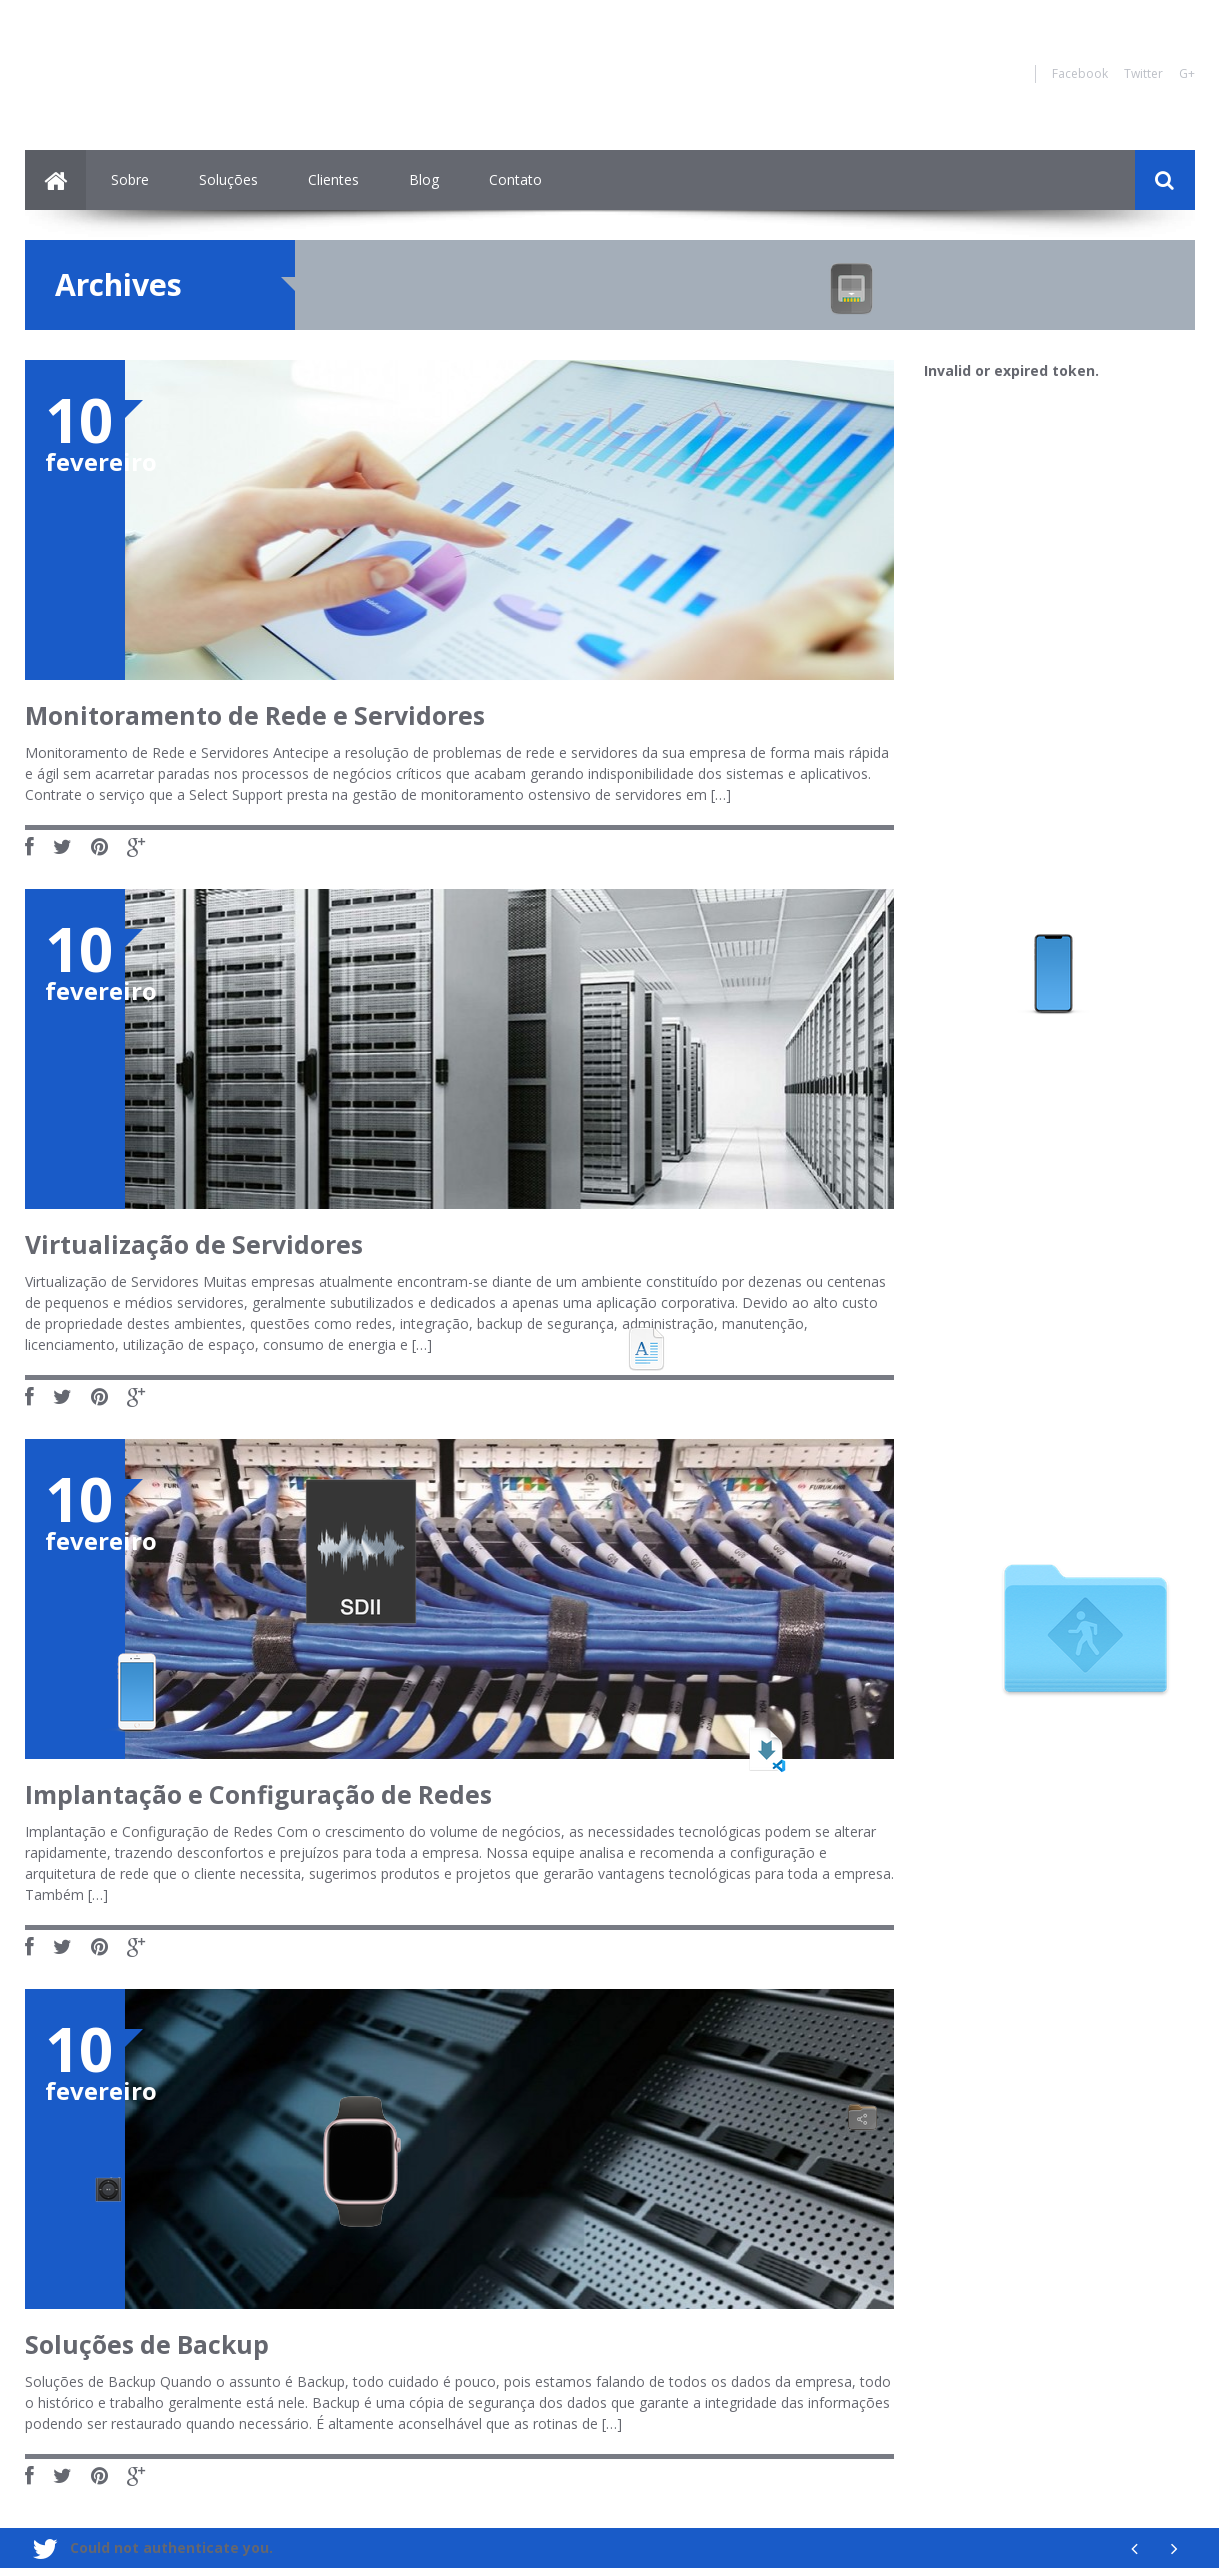  I want to click on connect or manage an iPhone device, so click(137, 1693).